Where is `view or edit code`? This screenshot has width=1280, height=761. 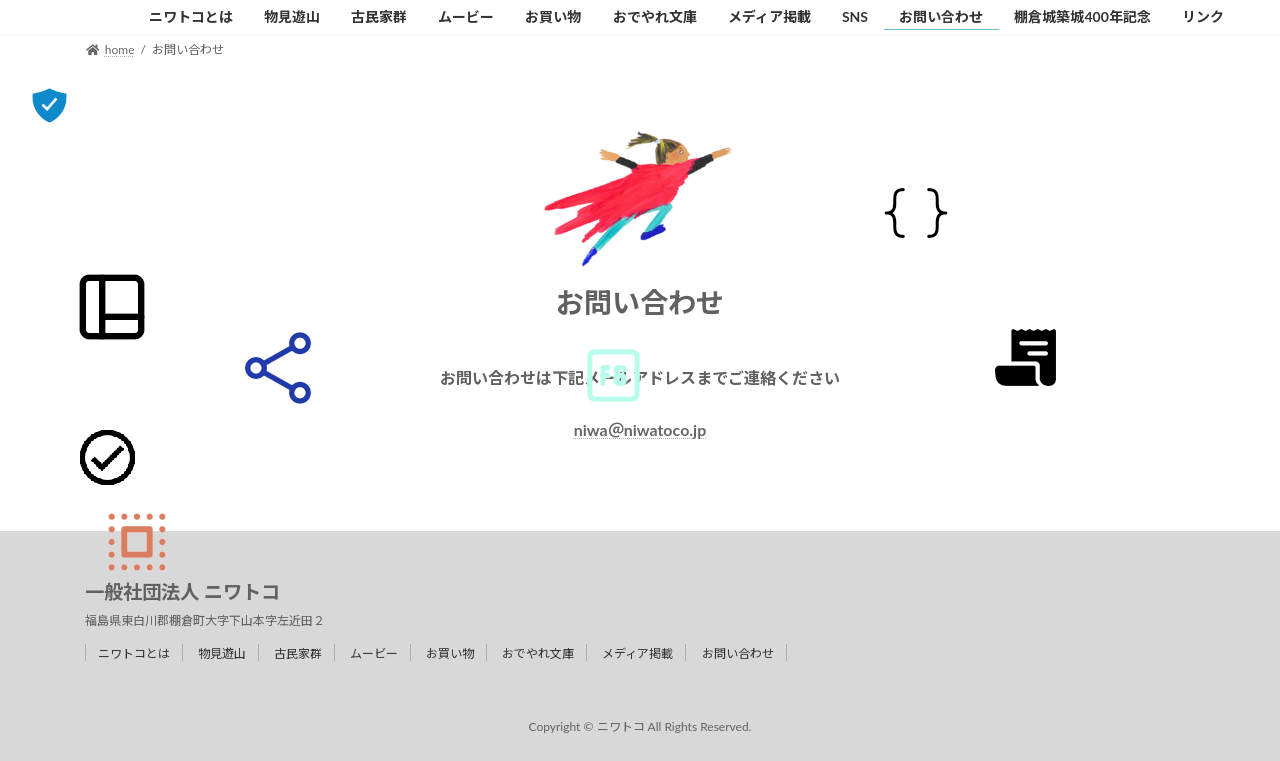
view or edit code is located at coordinates (916, 213).